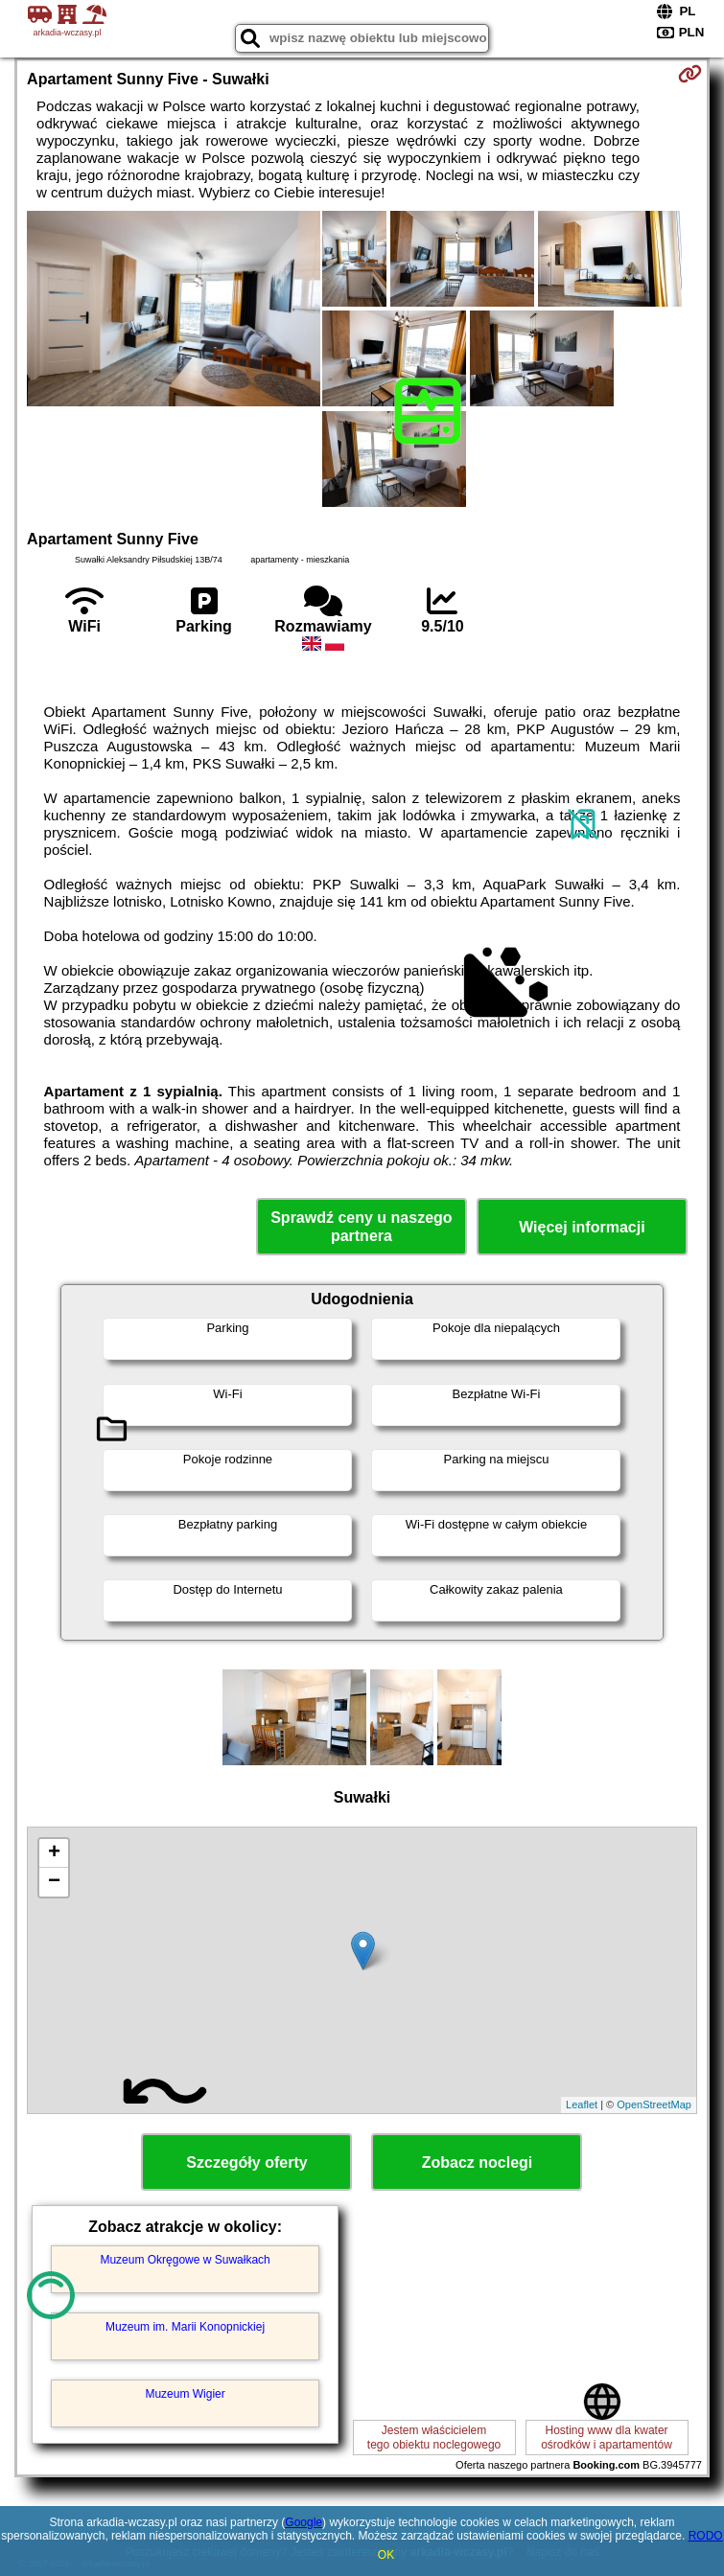 The height and width of the screenshot is (2576, 724). What do you see at coordinates (51, 2295) in the screenshot?
I see `apply inner shadow effect to top edge` at bounding box center [51, 2295].